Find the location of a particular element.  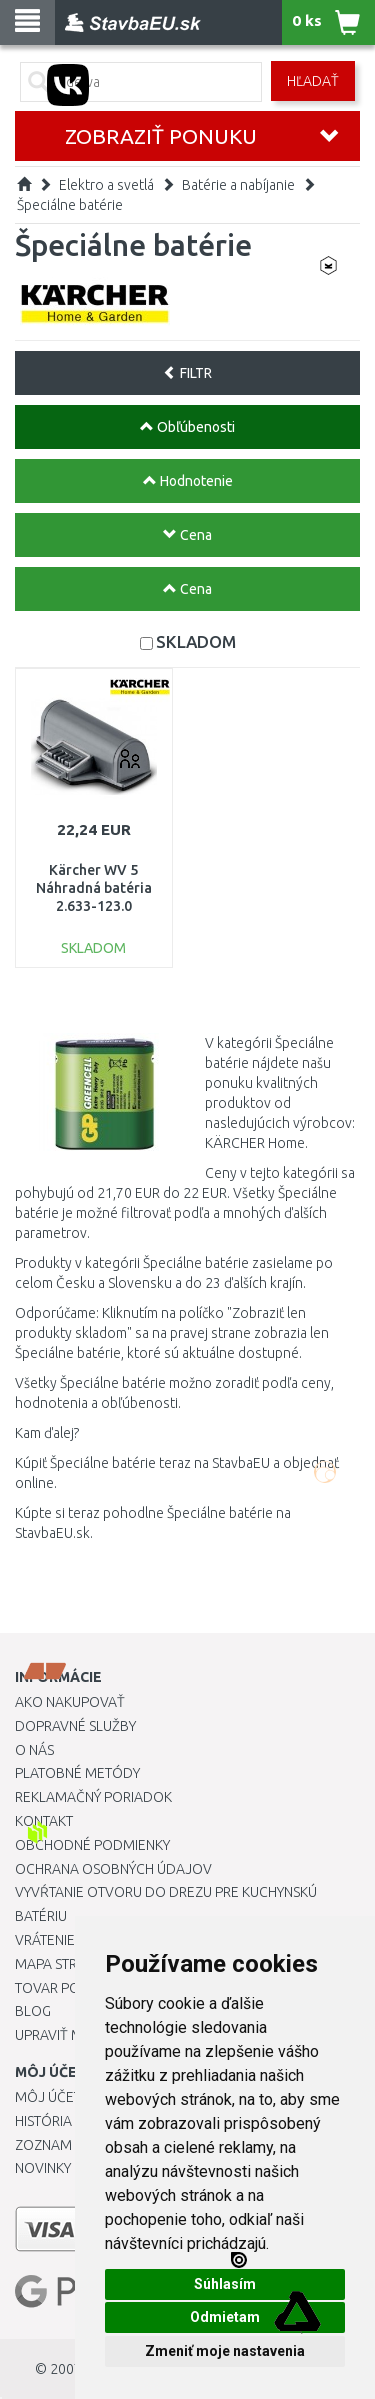

open the VK social network app is located at coordinates (68, 85).